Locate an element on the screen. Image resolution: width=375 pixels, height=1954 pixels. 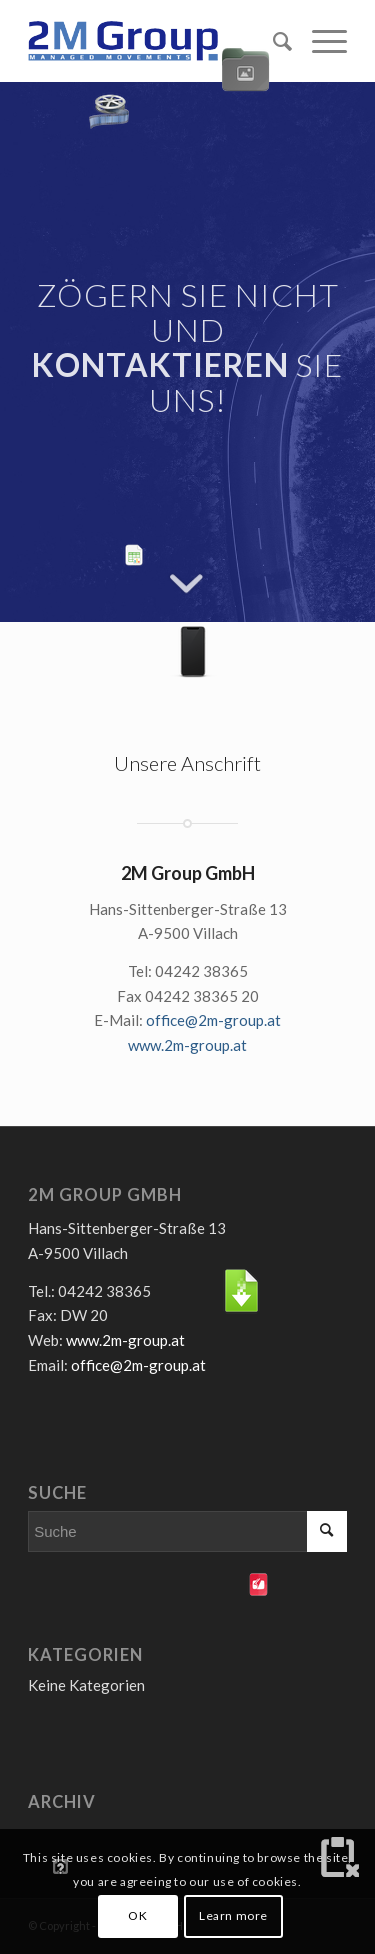
indicates an overdue or expired task is located at coordinates (339, 1857).